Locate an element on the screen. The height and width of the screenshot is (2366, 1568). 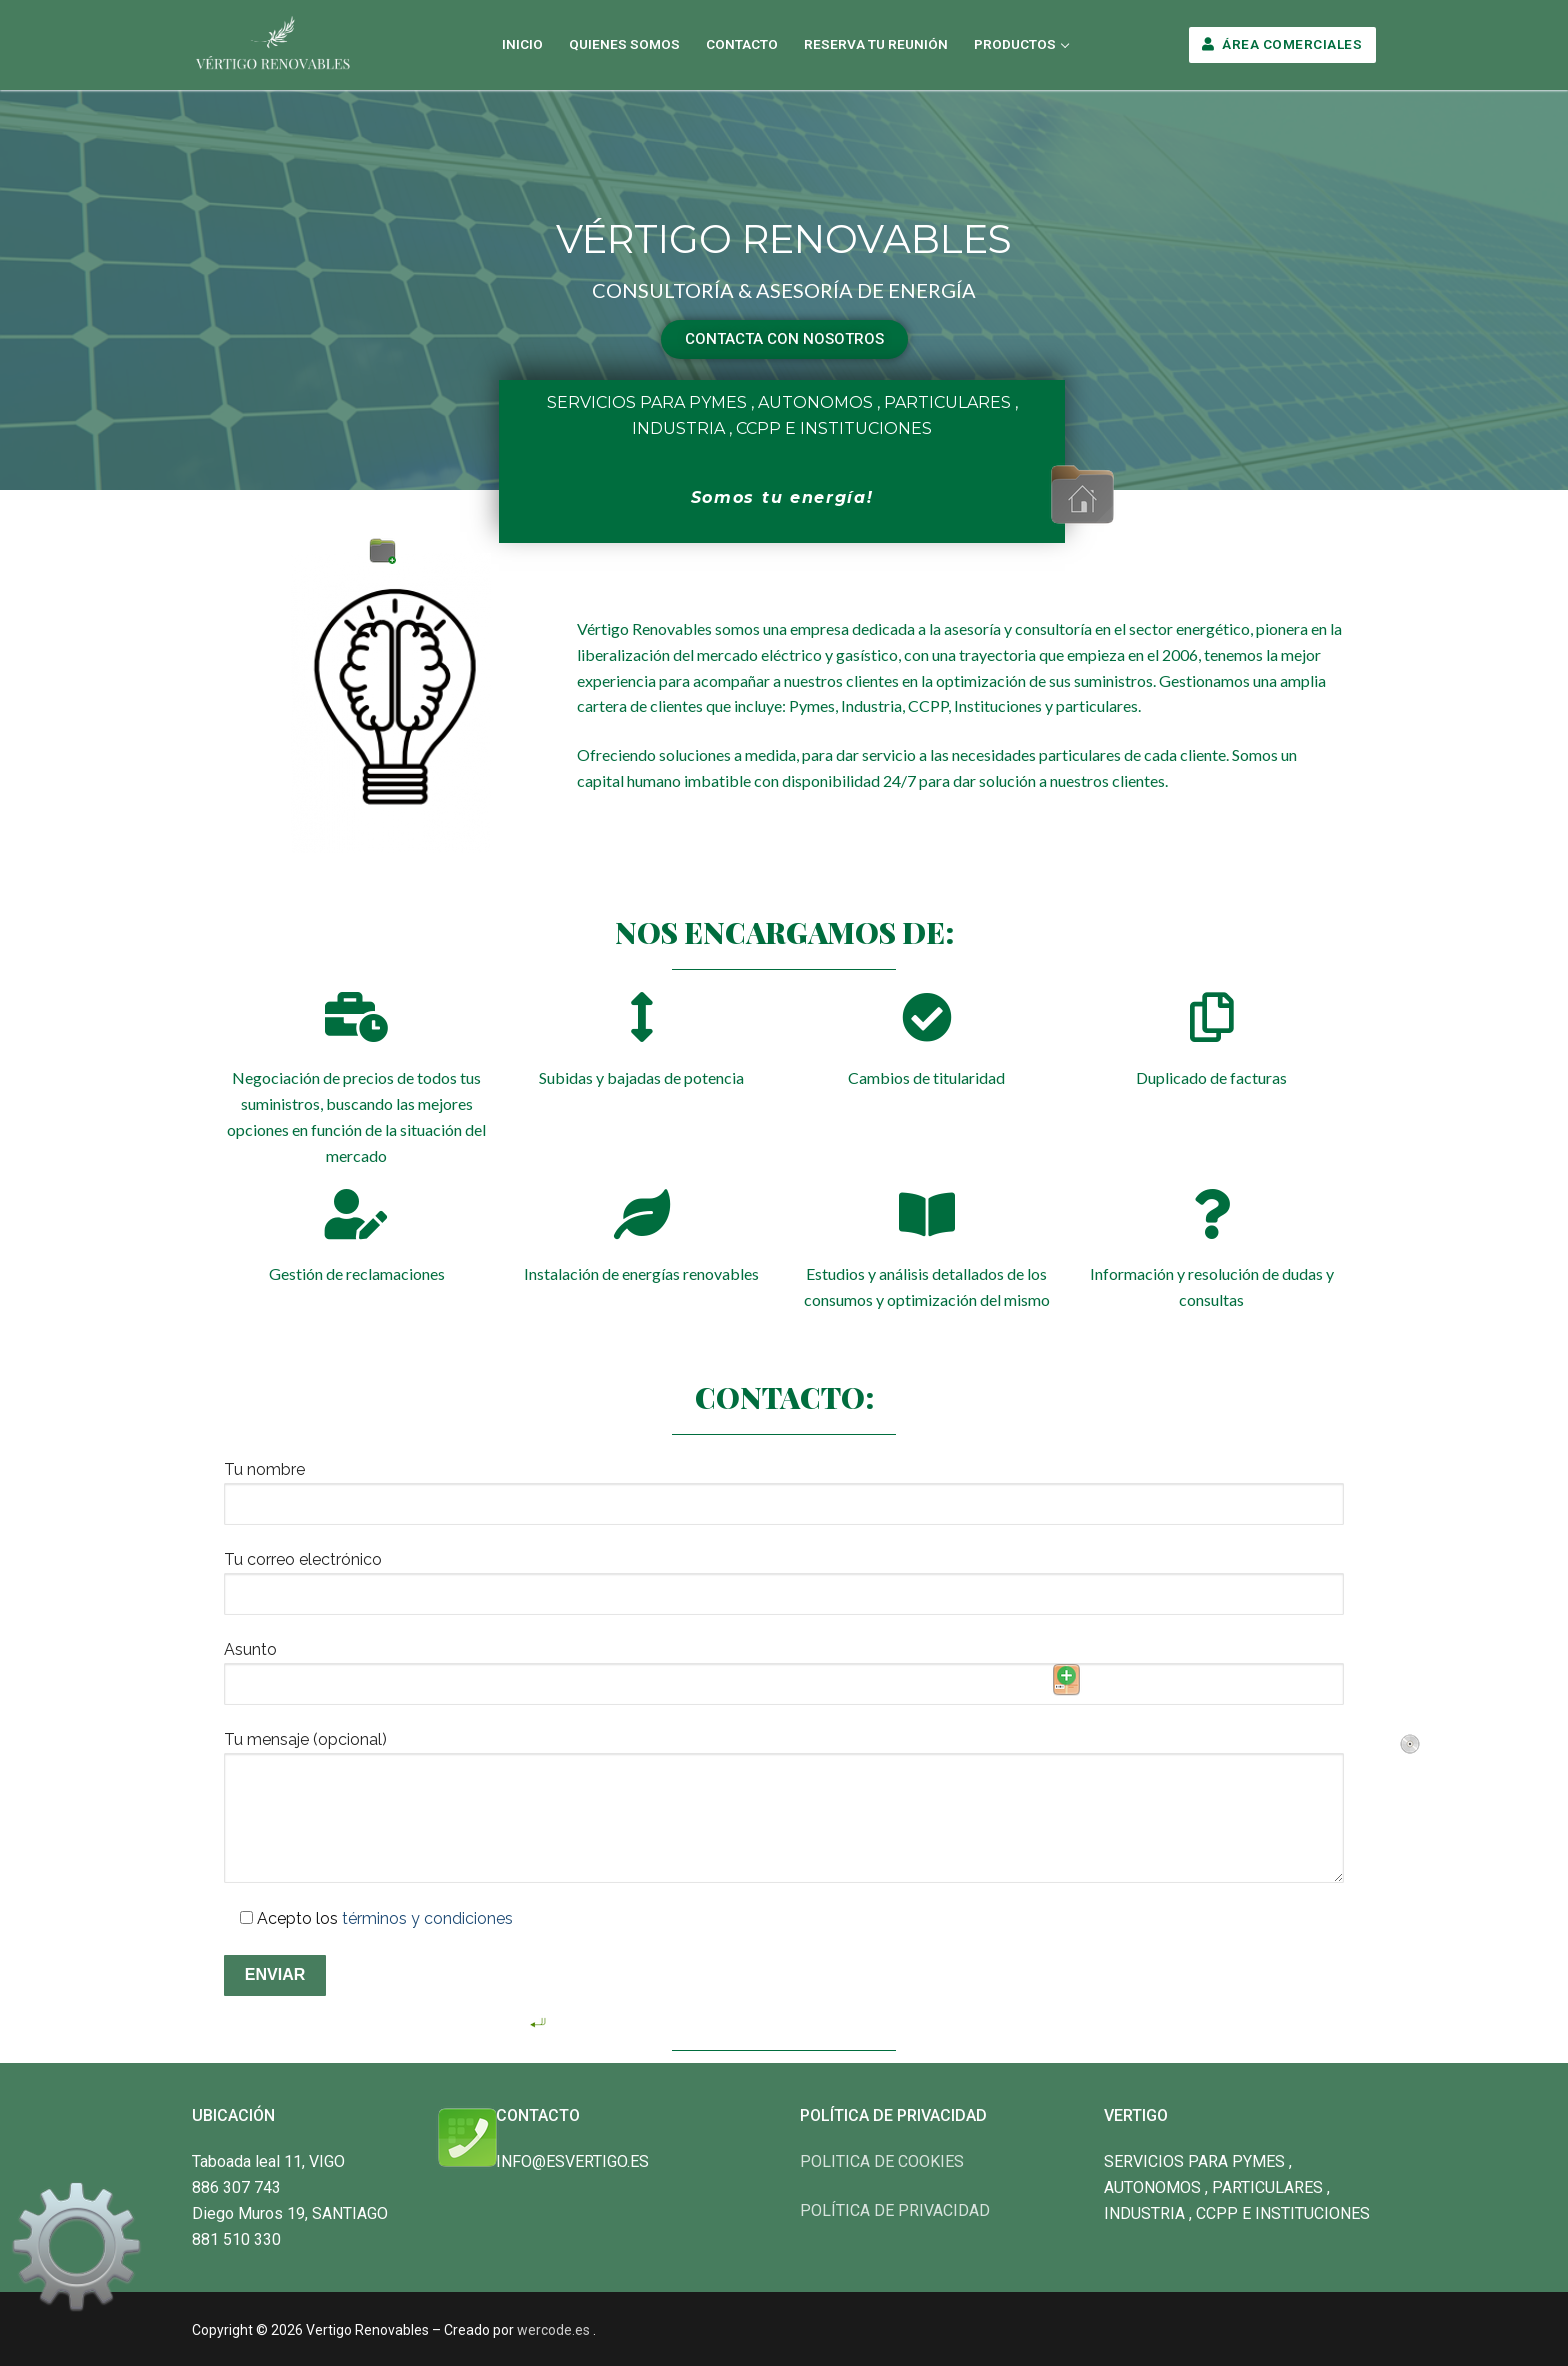
access advanced settings is located at coordinates (77, 2247).